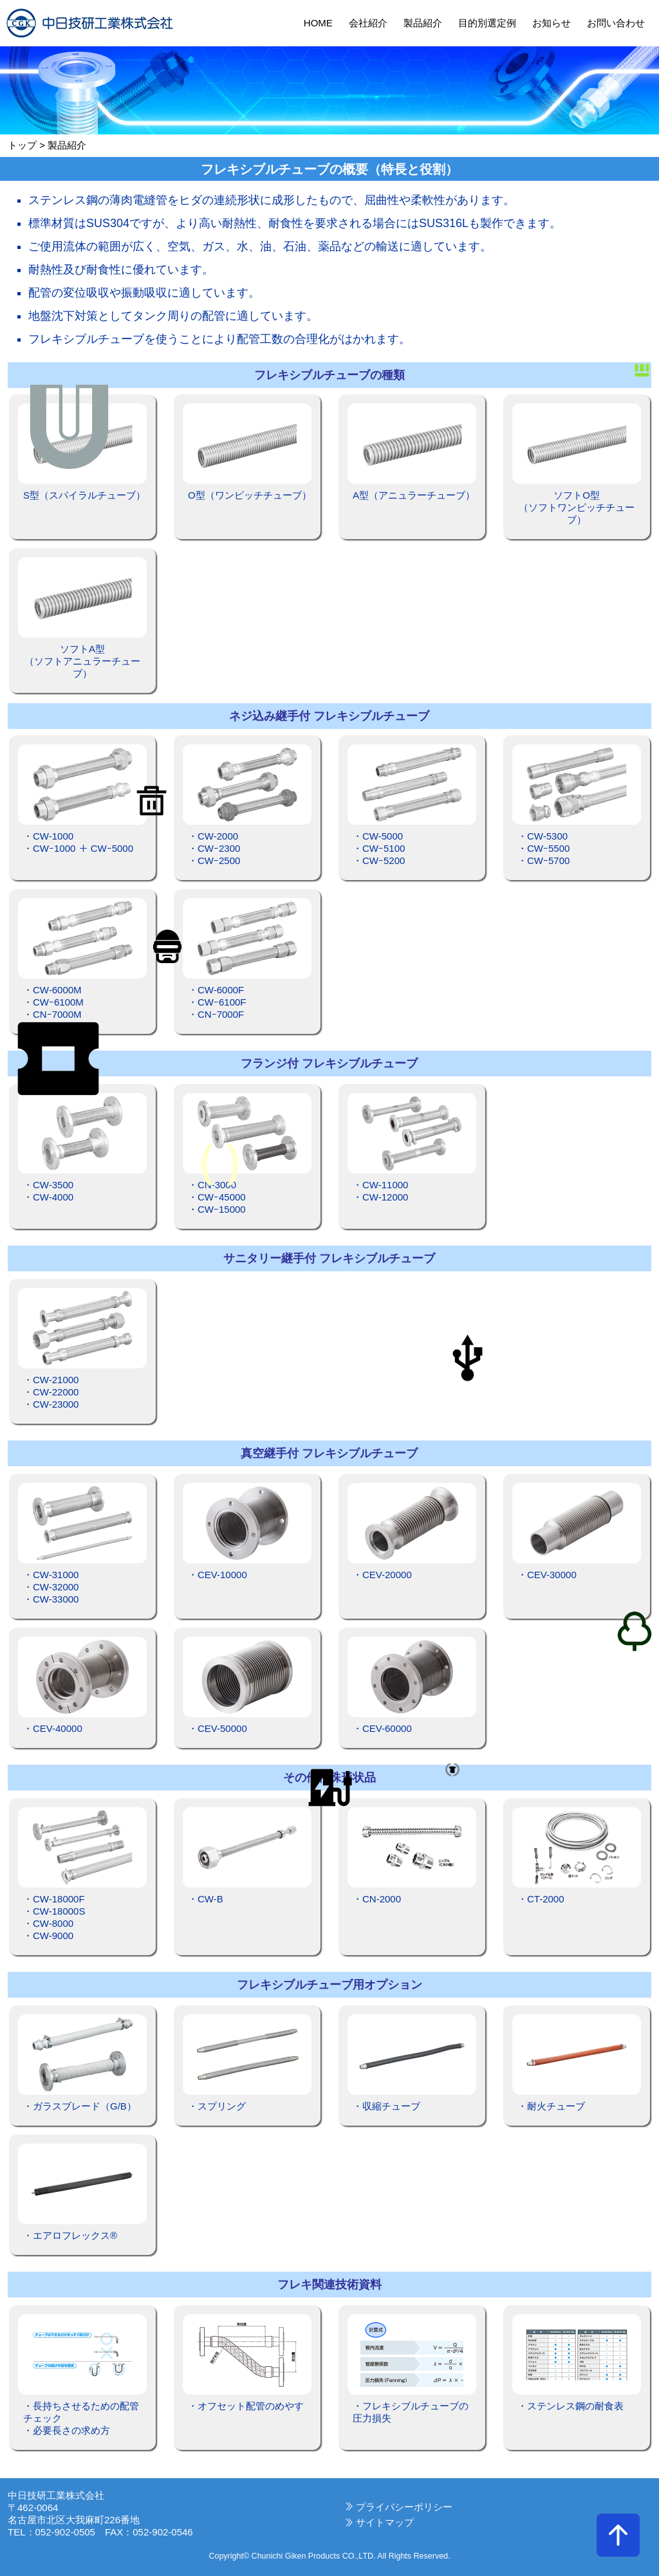  What do you see at coordinates (467, 1357) in the screenshot?
I see `indicates USB connection available` at bounding box center [467, 1357].